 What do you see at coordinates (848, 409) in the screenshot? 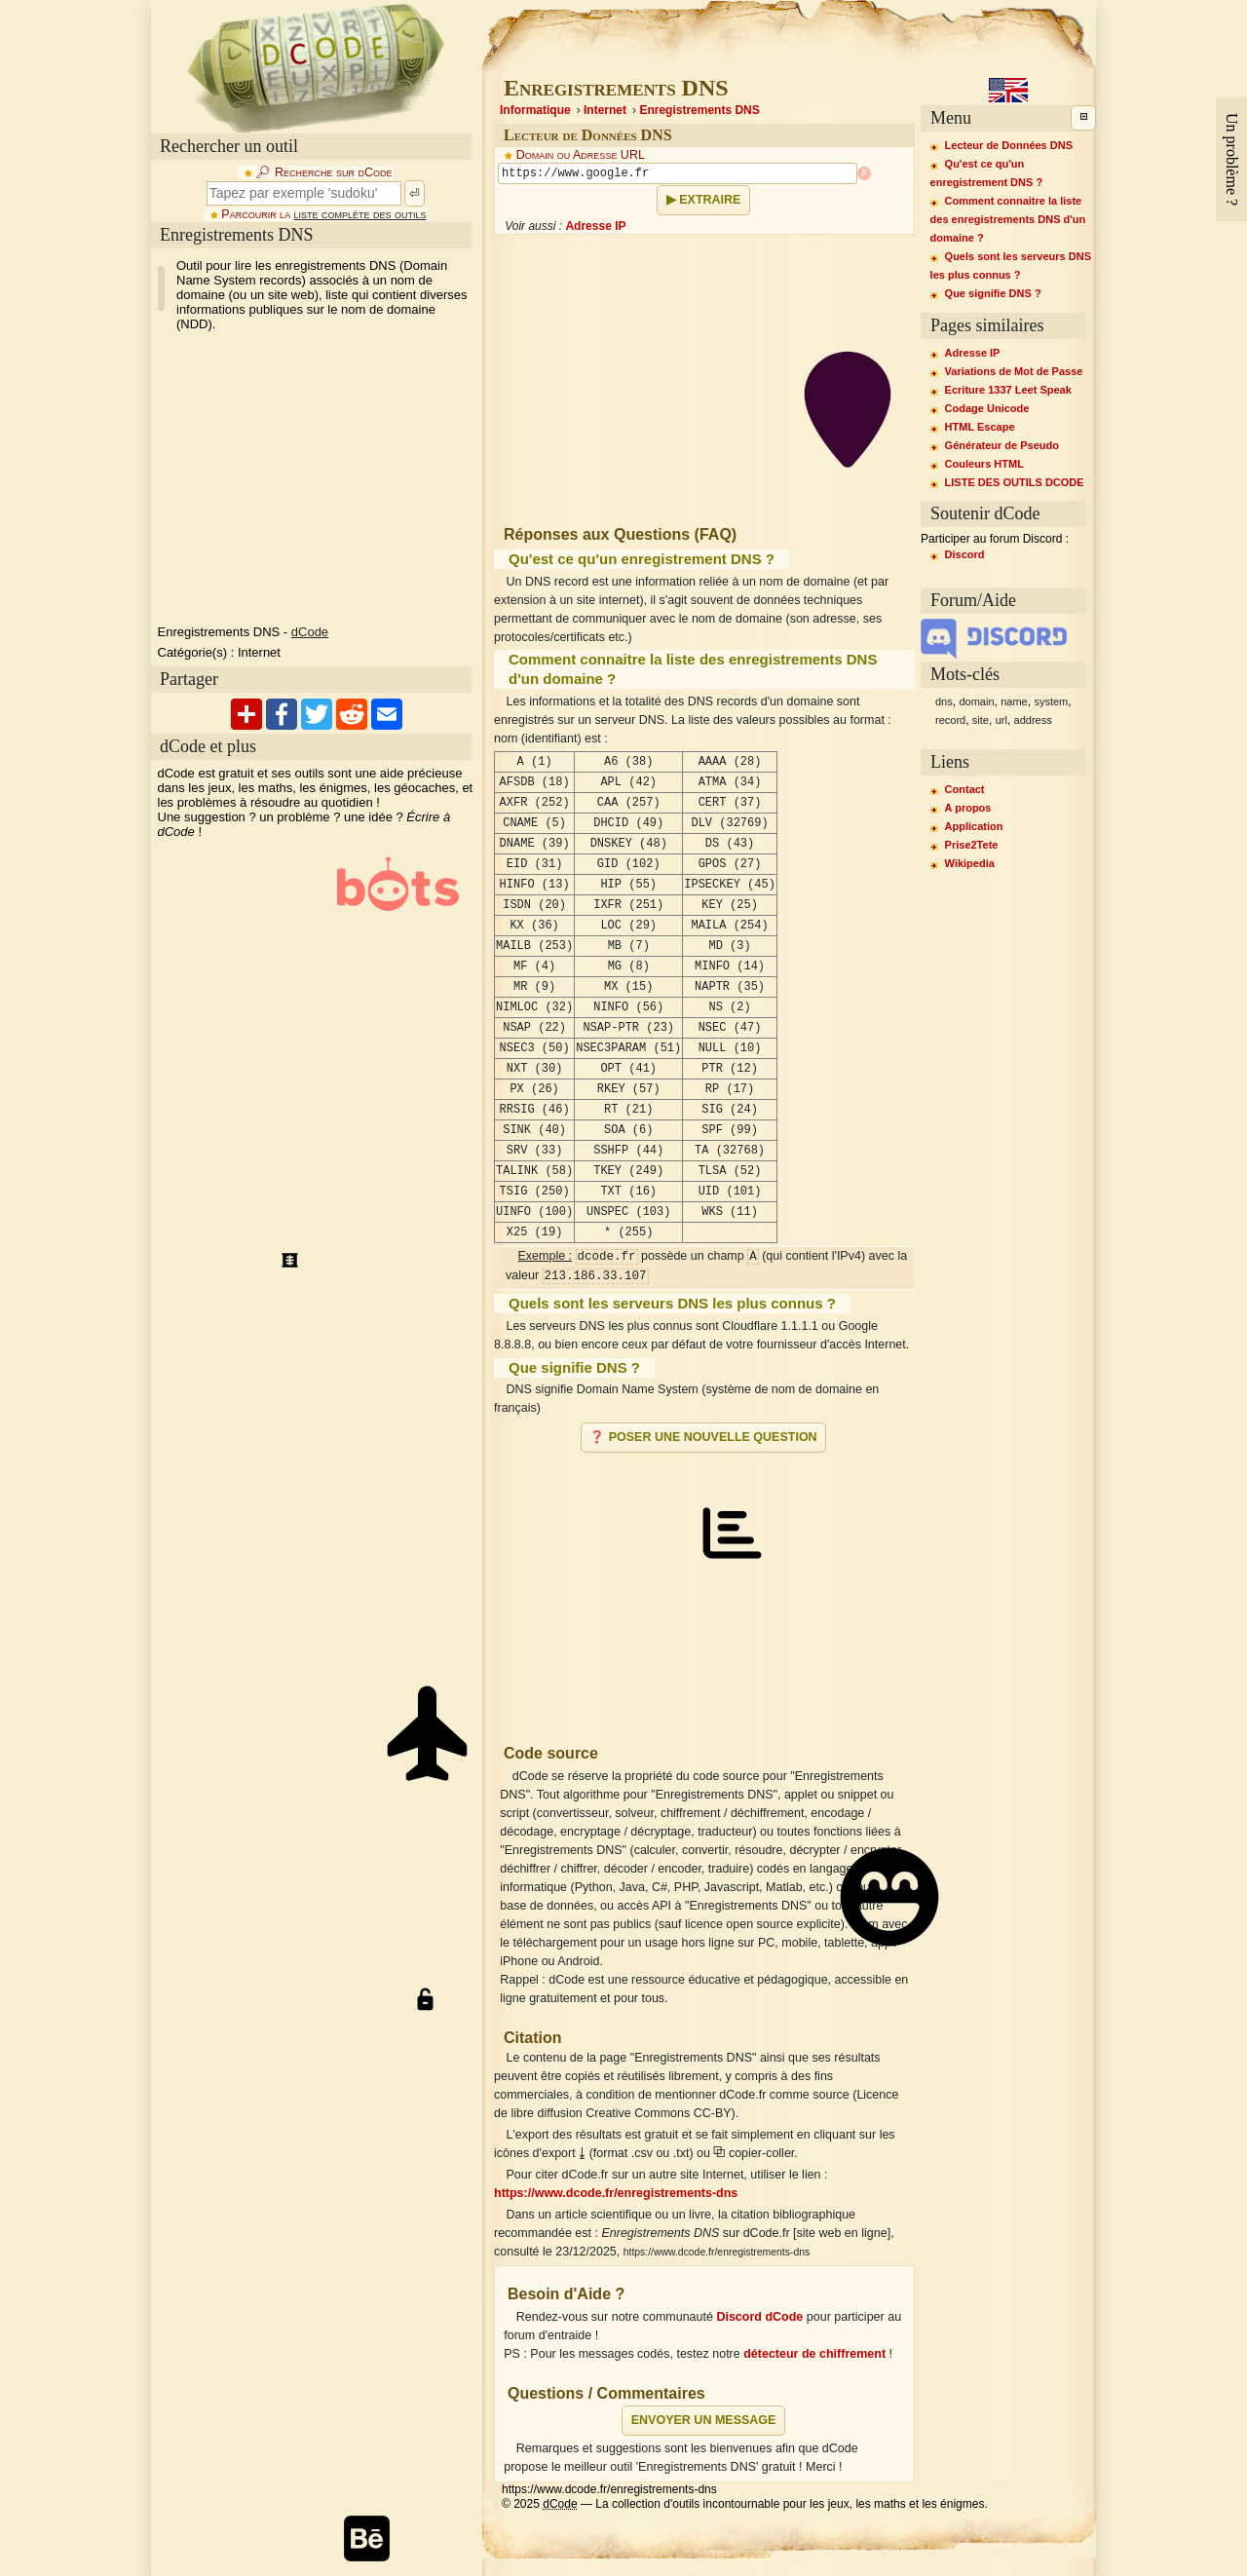
I see `mark a location on the map` at bounding box center [848, 409].